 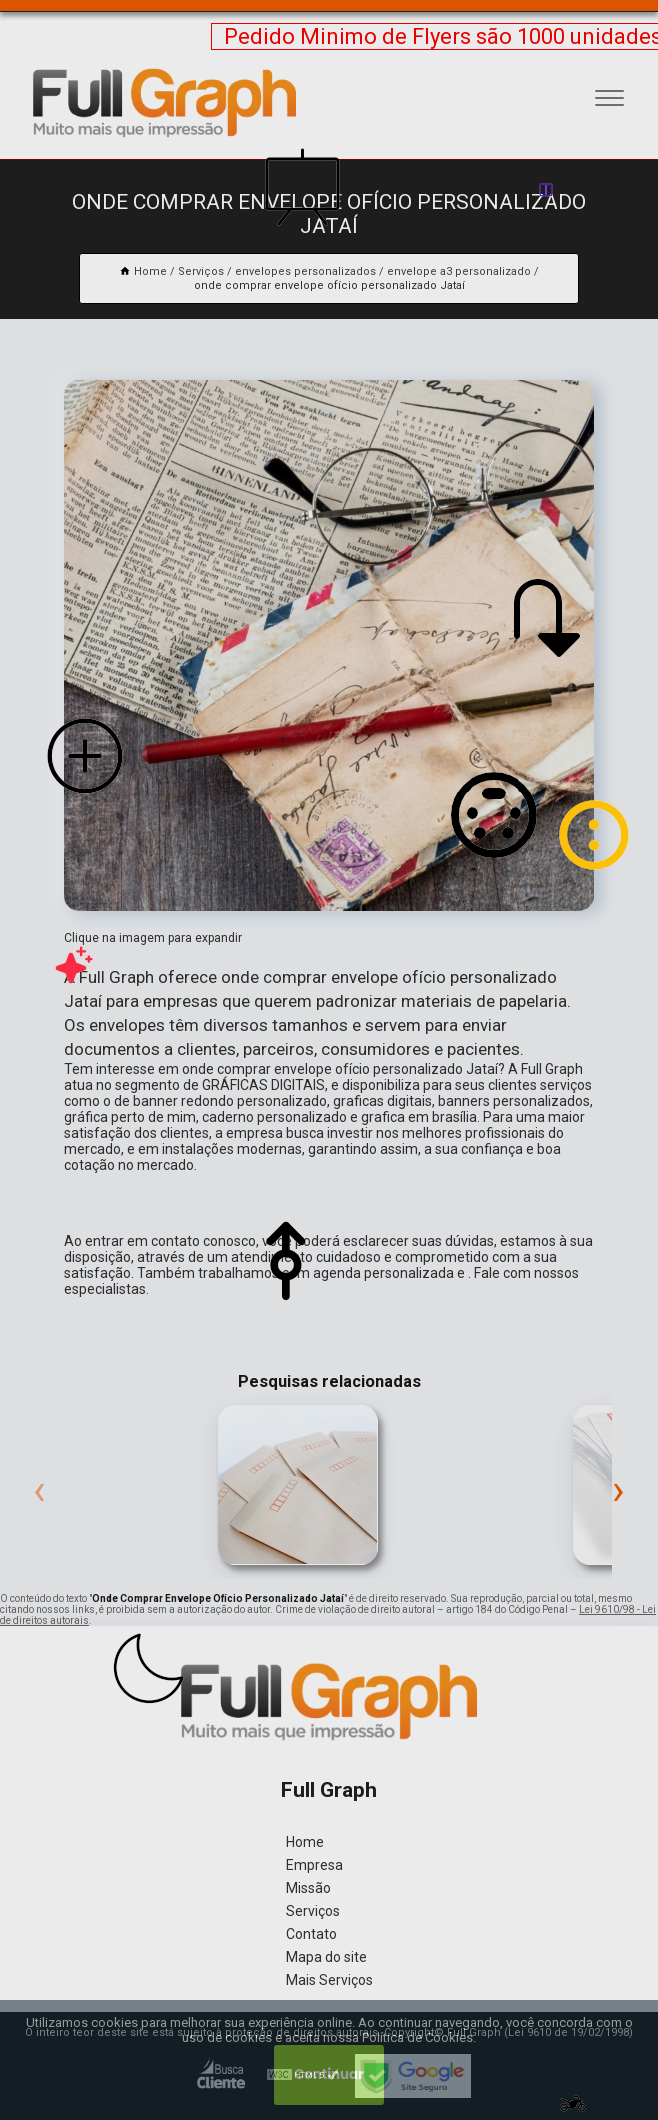 I want to click on add a new item, so click(x=85, y=756).